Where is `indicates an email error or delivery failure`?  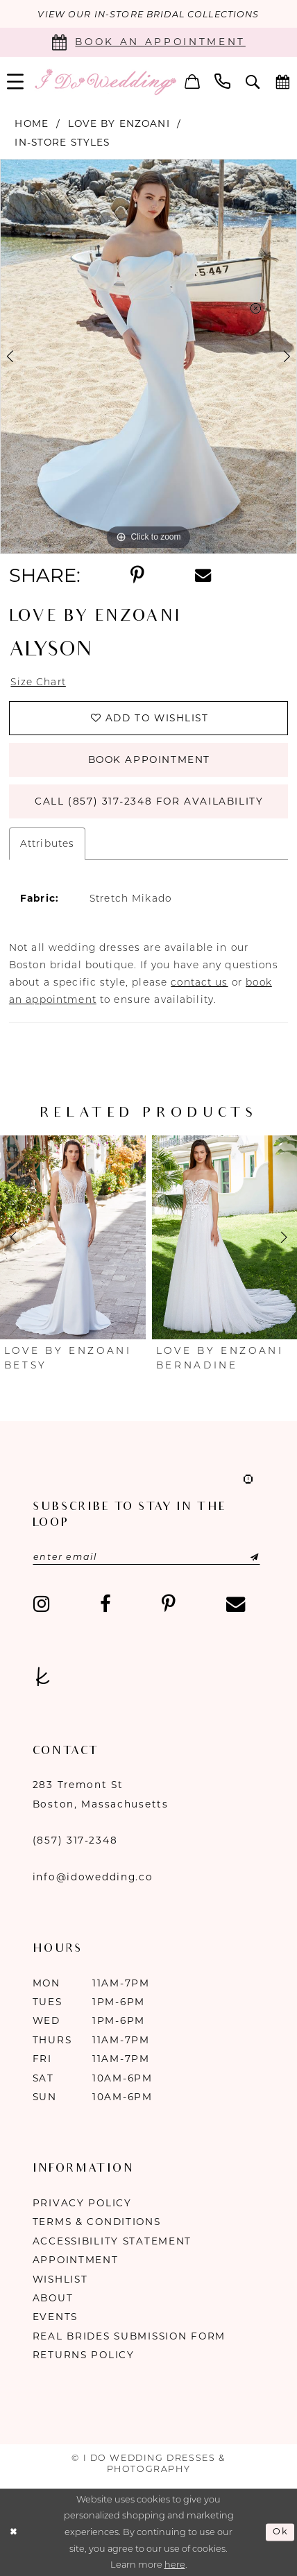 indicates an email error or delivery failure is located at coordinates (248, 1479).